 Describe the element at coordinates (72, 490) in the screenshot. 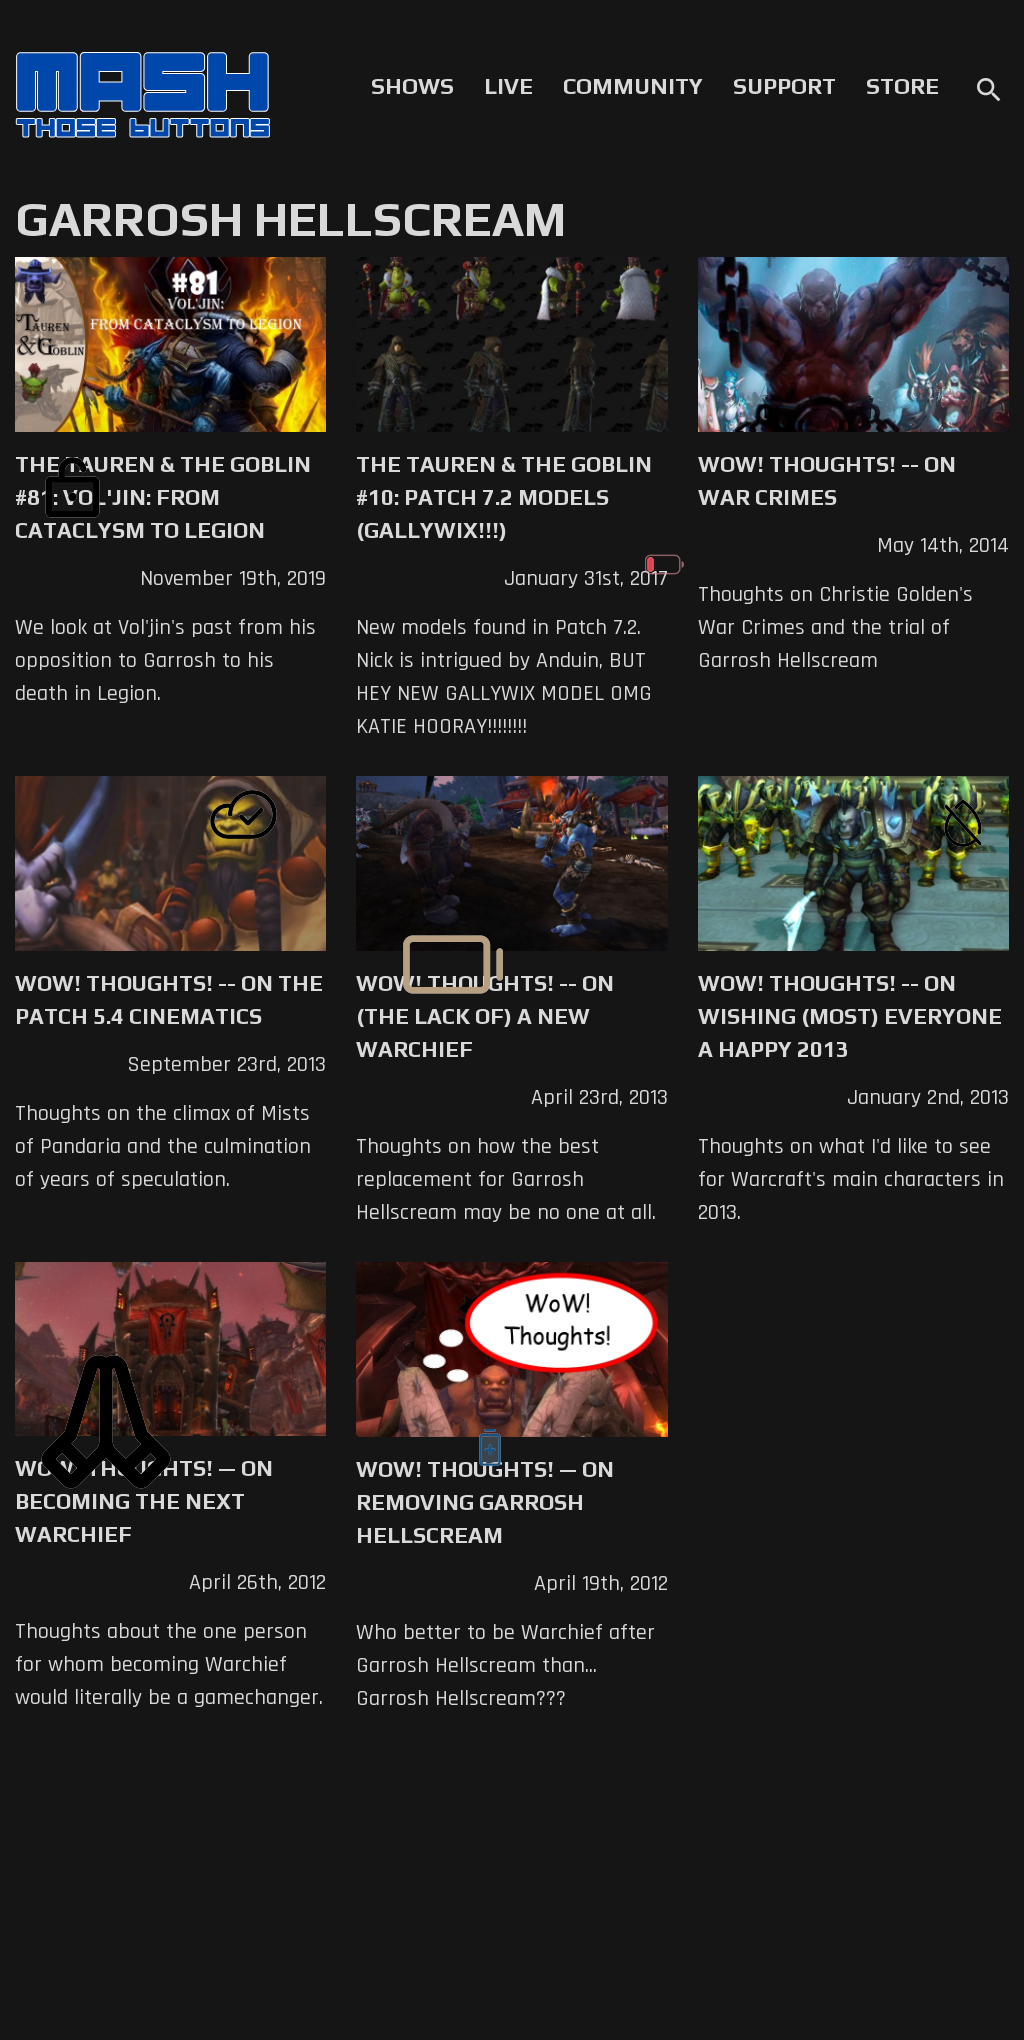

I see `unlock or access secured content` at that location.